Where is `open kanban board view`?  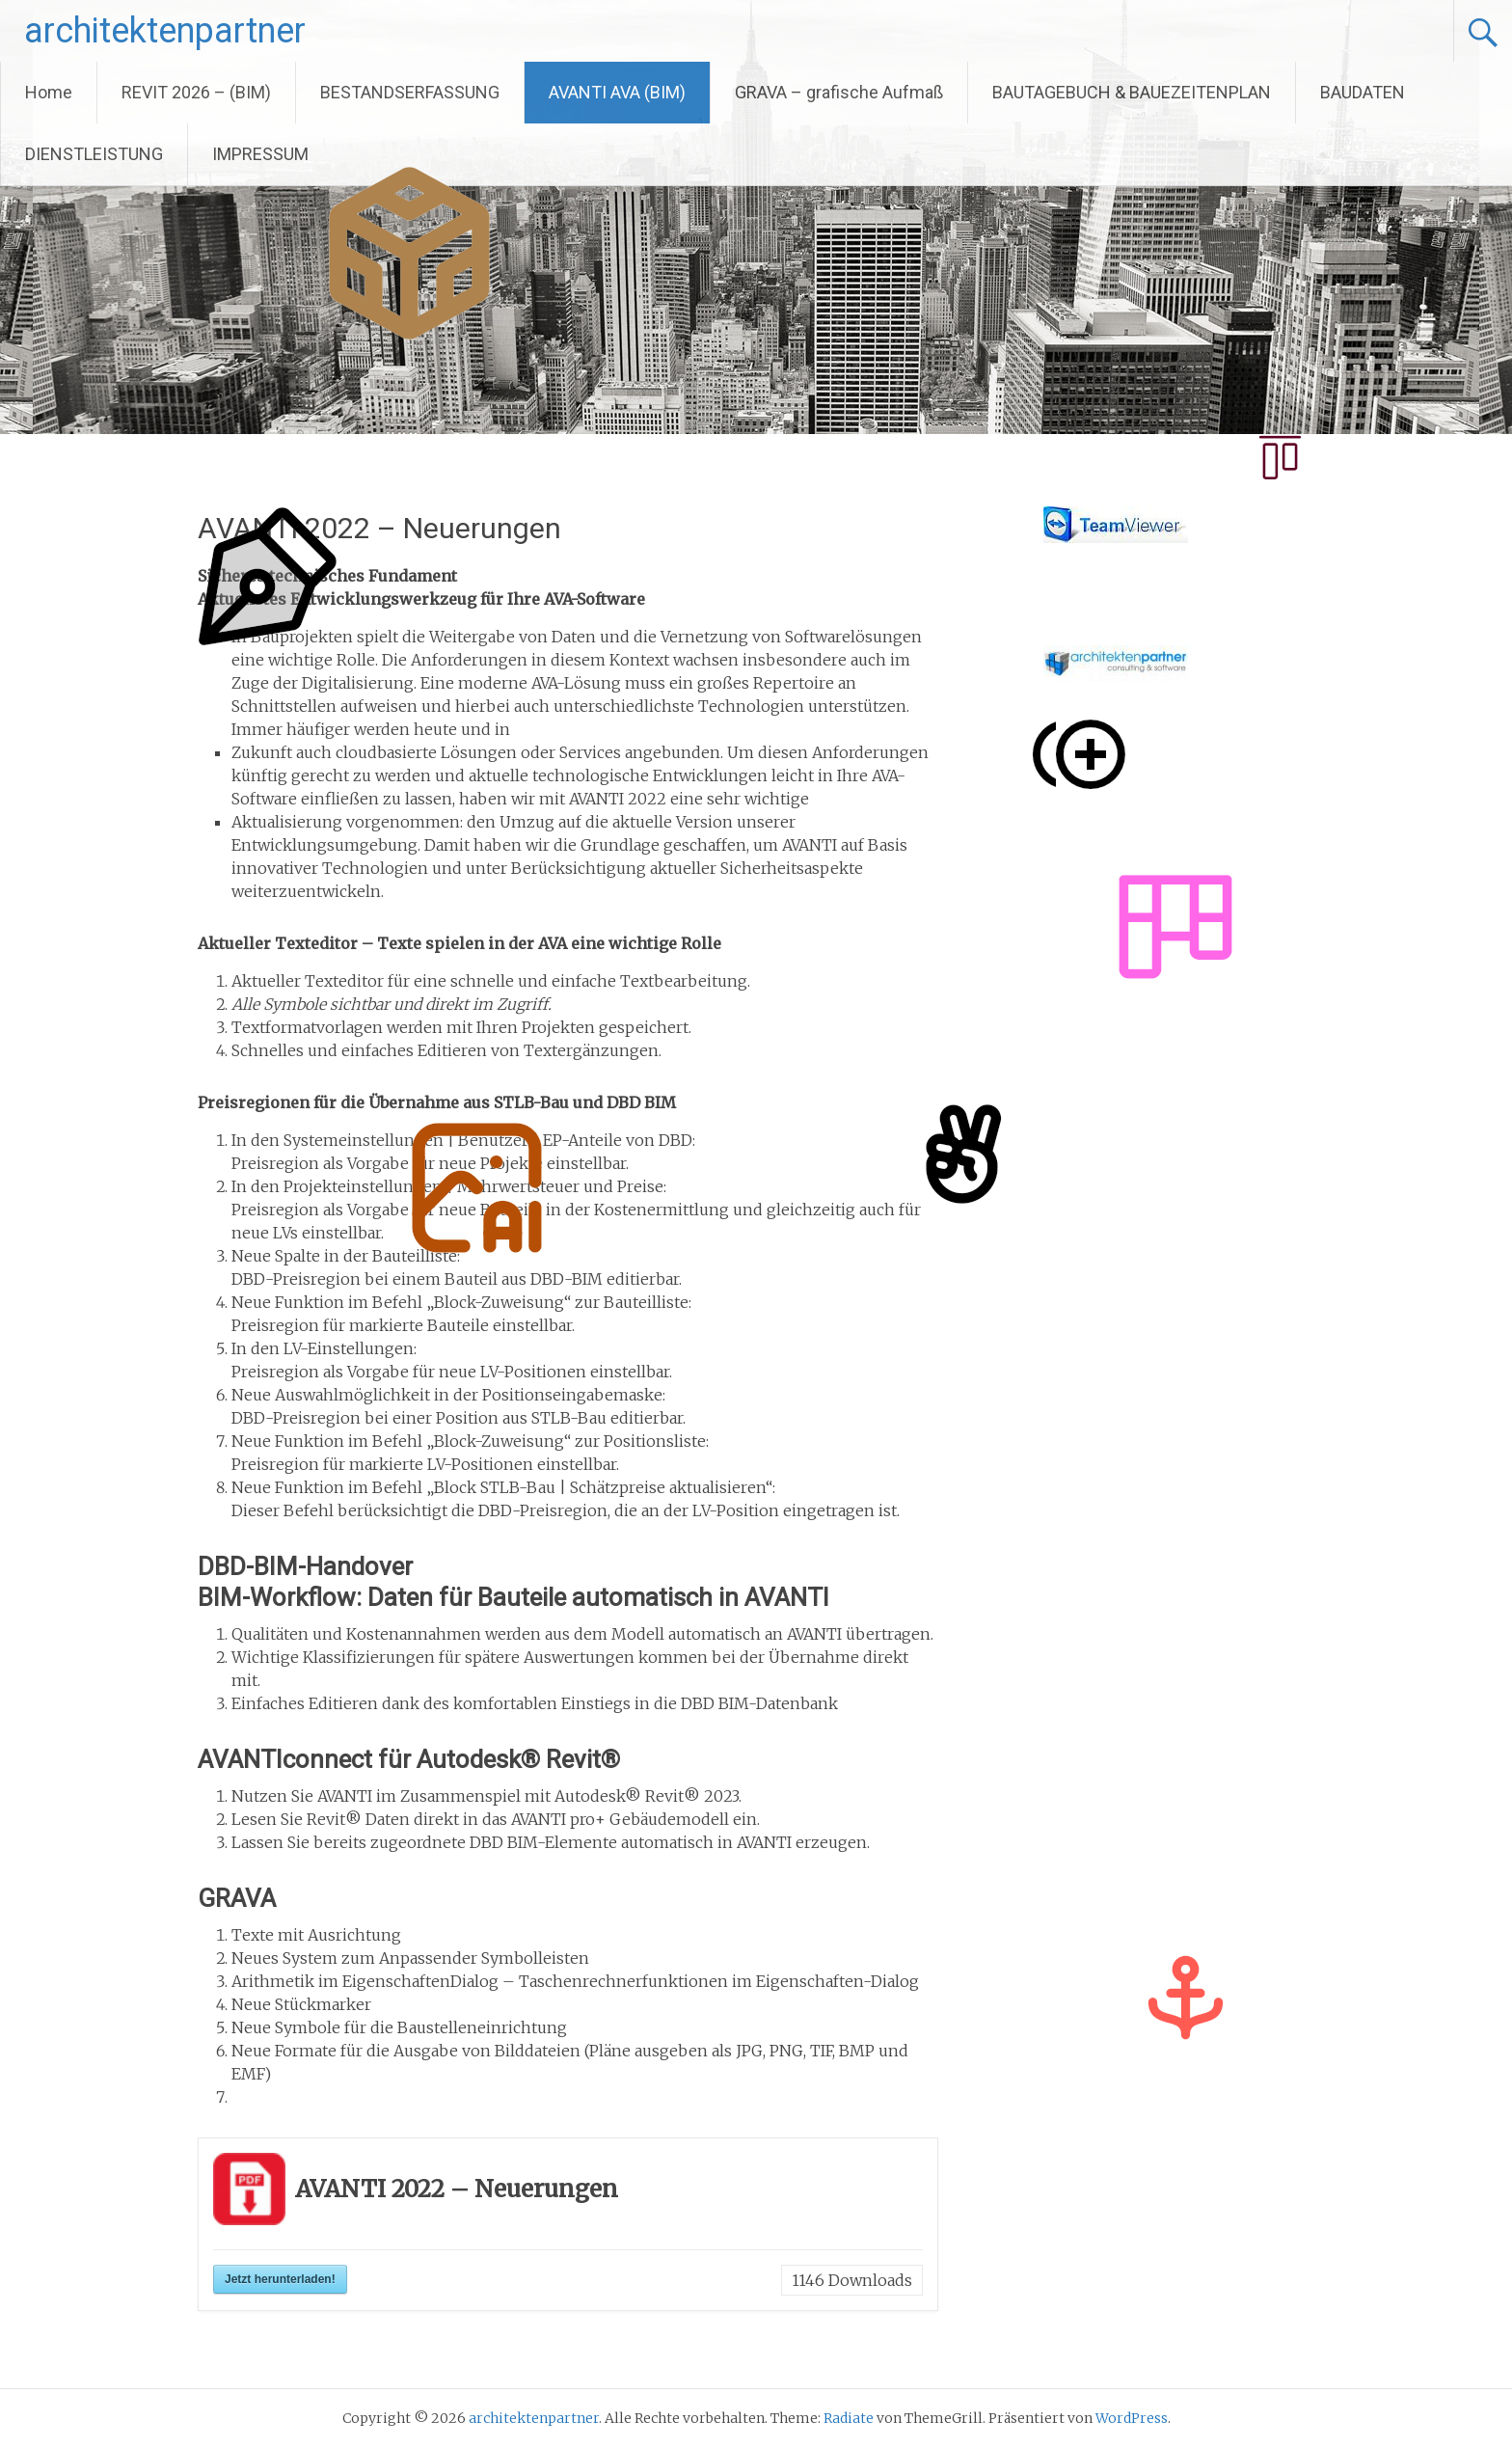 open kanban board view is located at coordinates (1175, 922).